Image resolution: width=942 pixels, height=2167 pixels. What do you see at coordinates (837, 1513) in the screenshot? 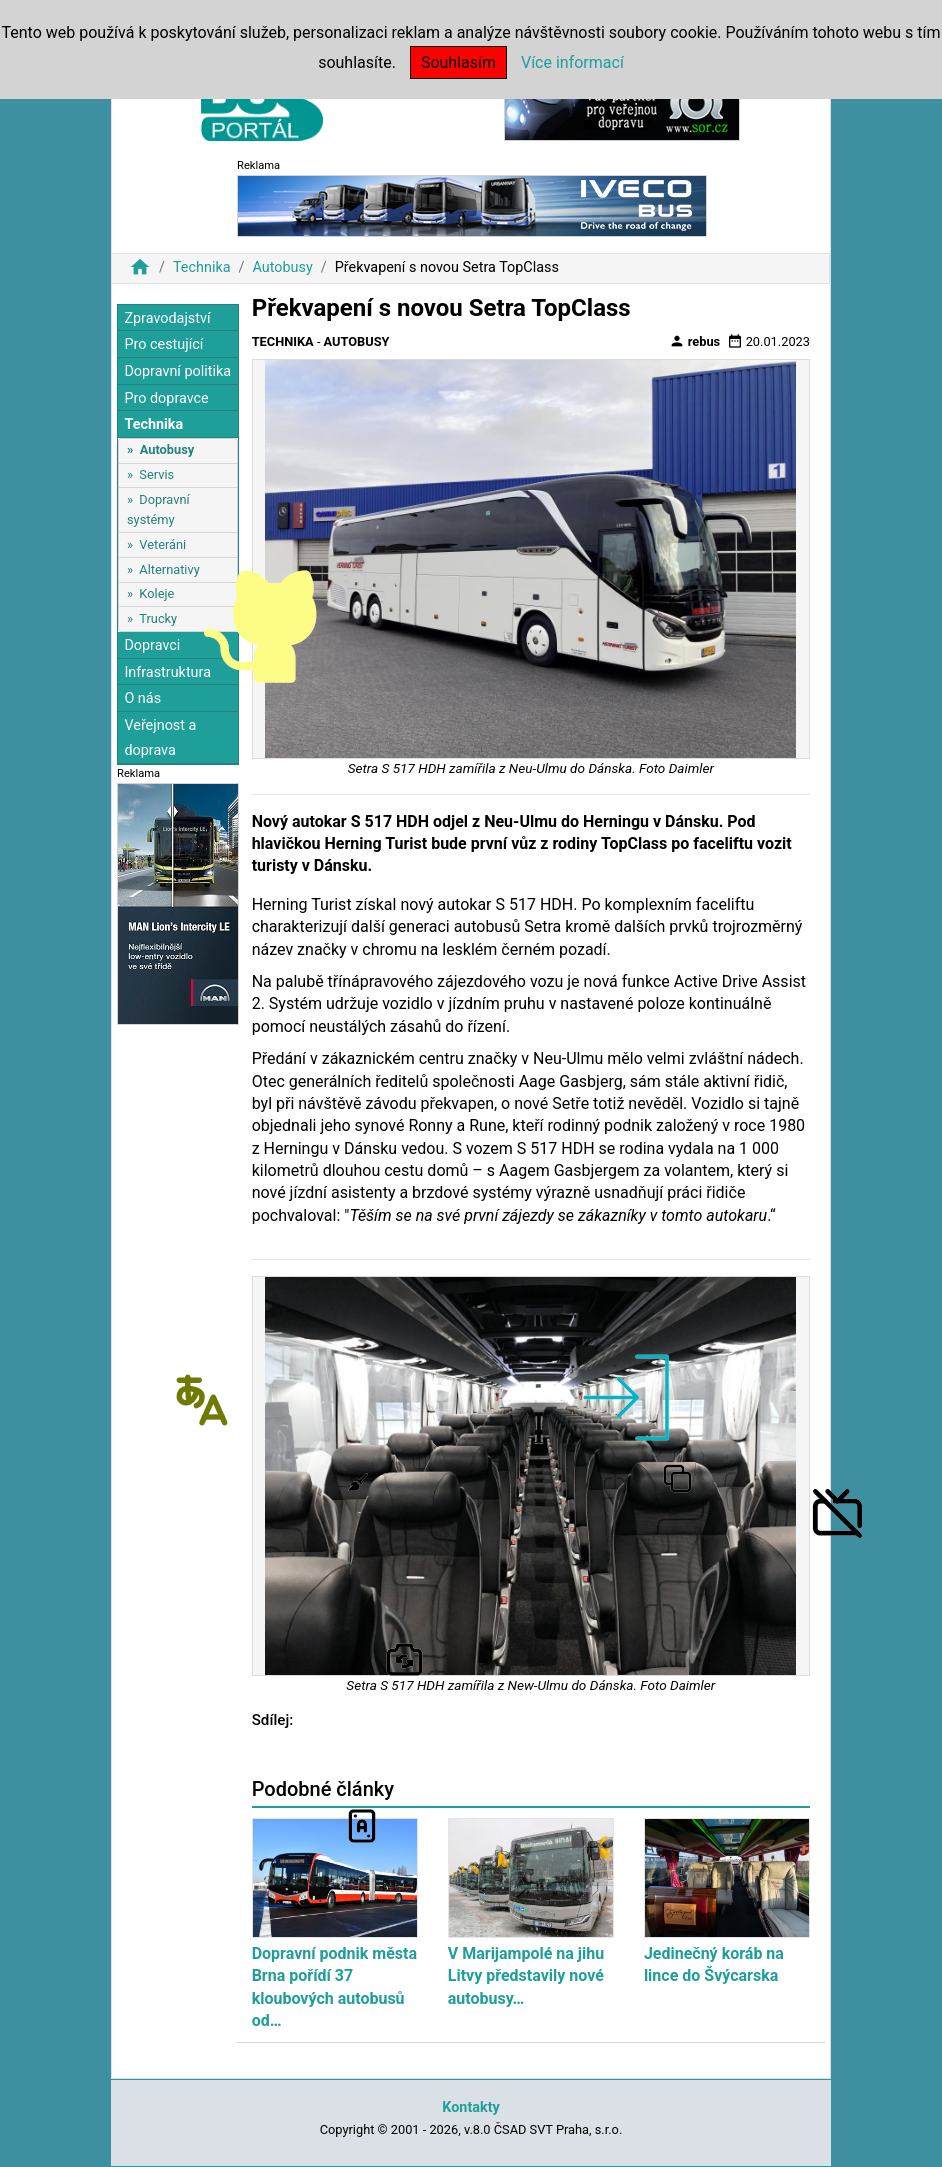
I see `tv or display is currently off or disabled` at bounding box center [837, 1513].